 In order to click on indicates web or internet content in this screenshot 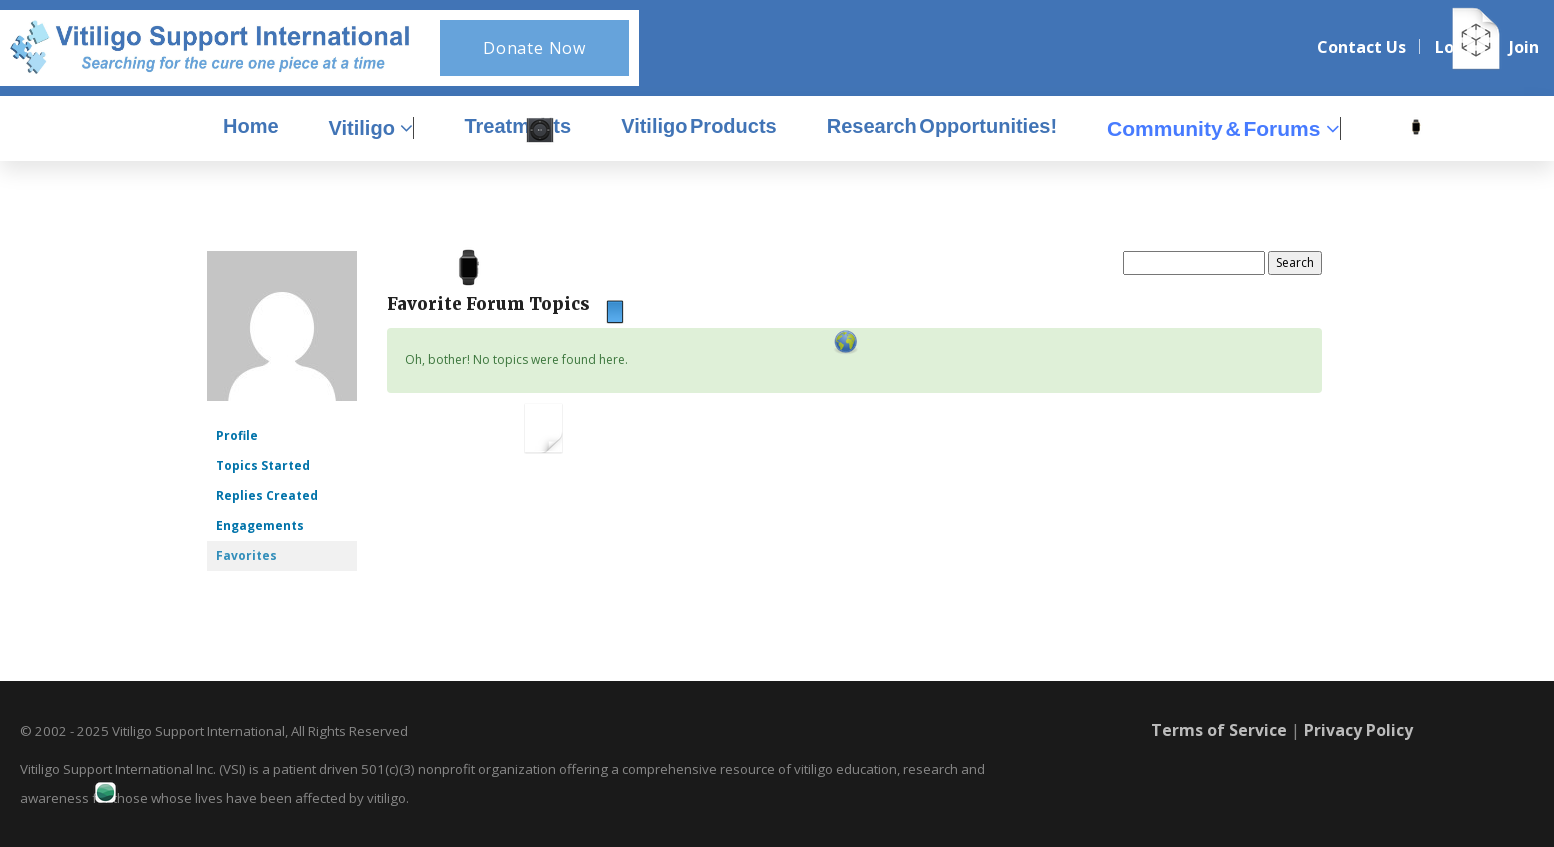, I will do `click(846, 342)`.